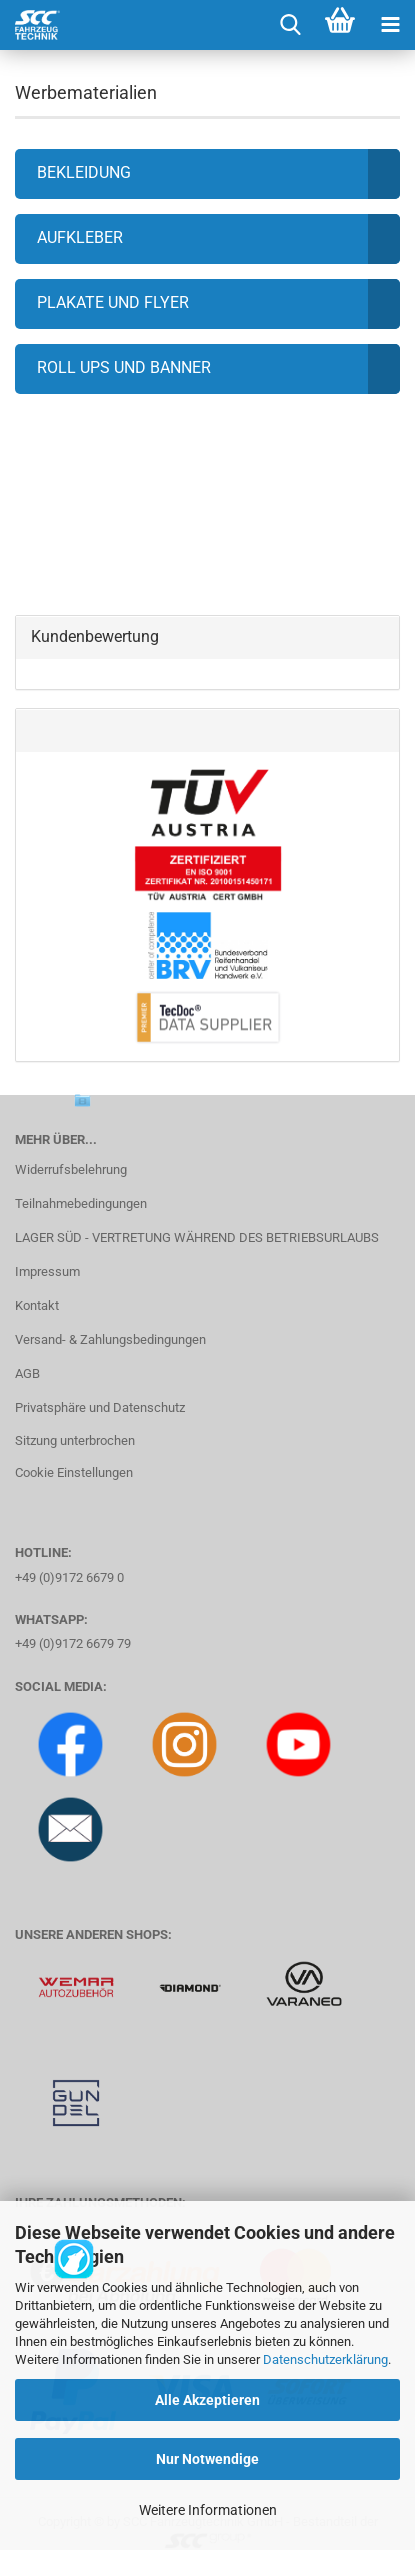 The width and height of the screenshot is (415, 2550). What do you see at coordinates (74, 2259) in the screenshot?
I see `open librewolf browser` at bounding box center [74, 2259].